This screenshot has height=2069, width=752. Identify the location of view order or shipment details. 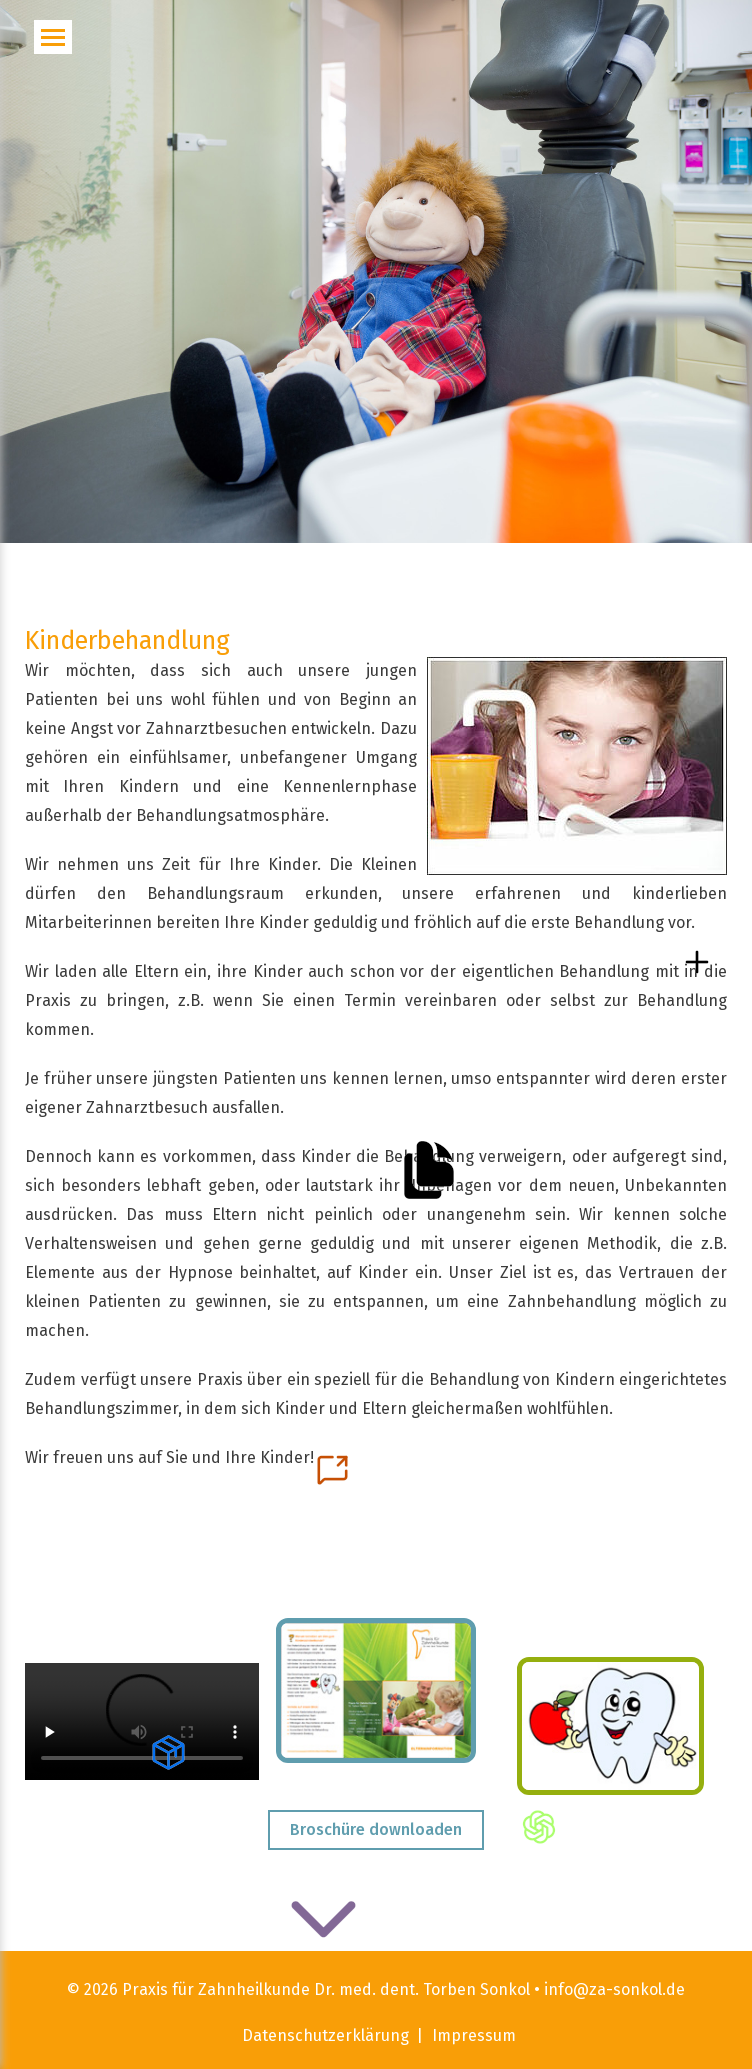
(168, 1752).